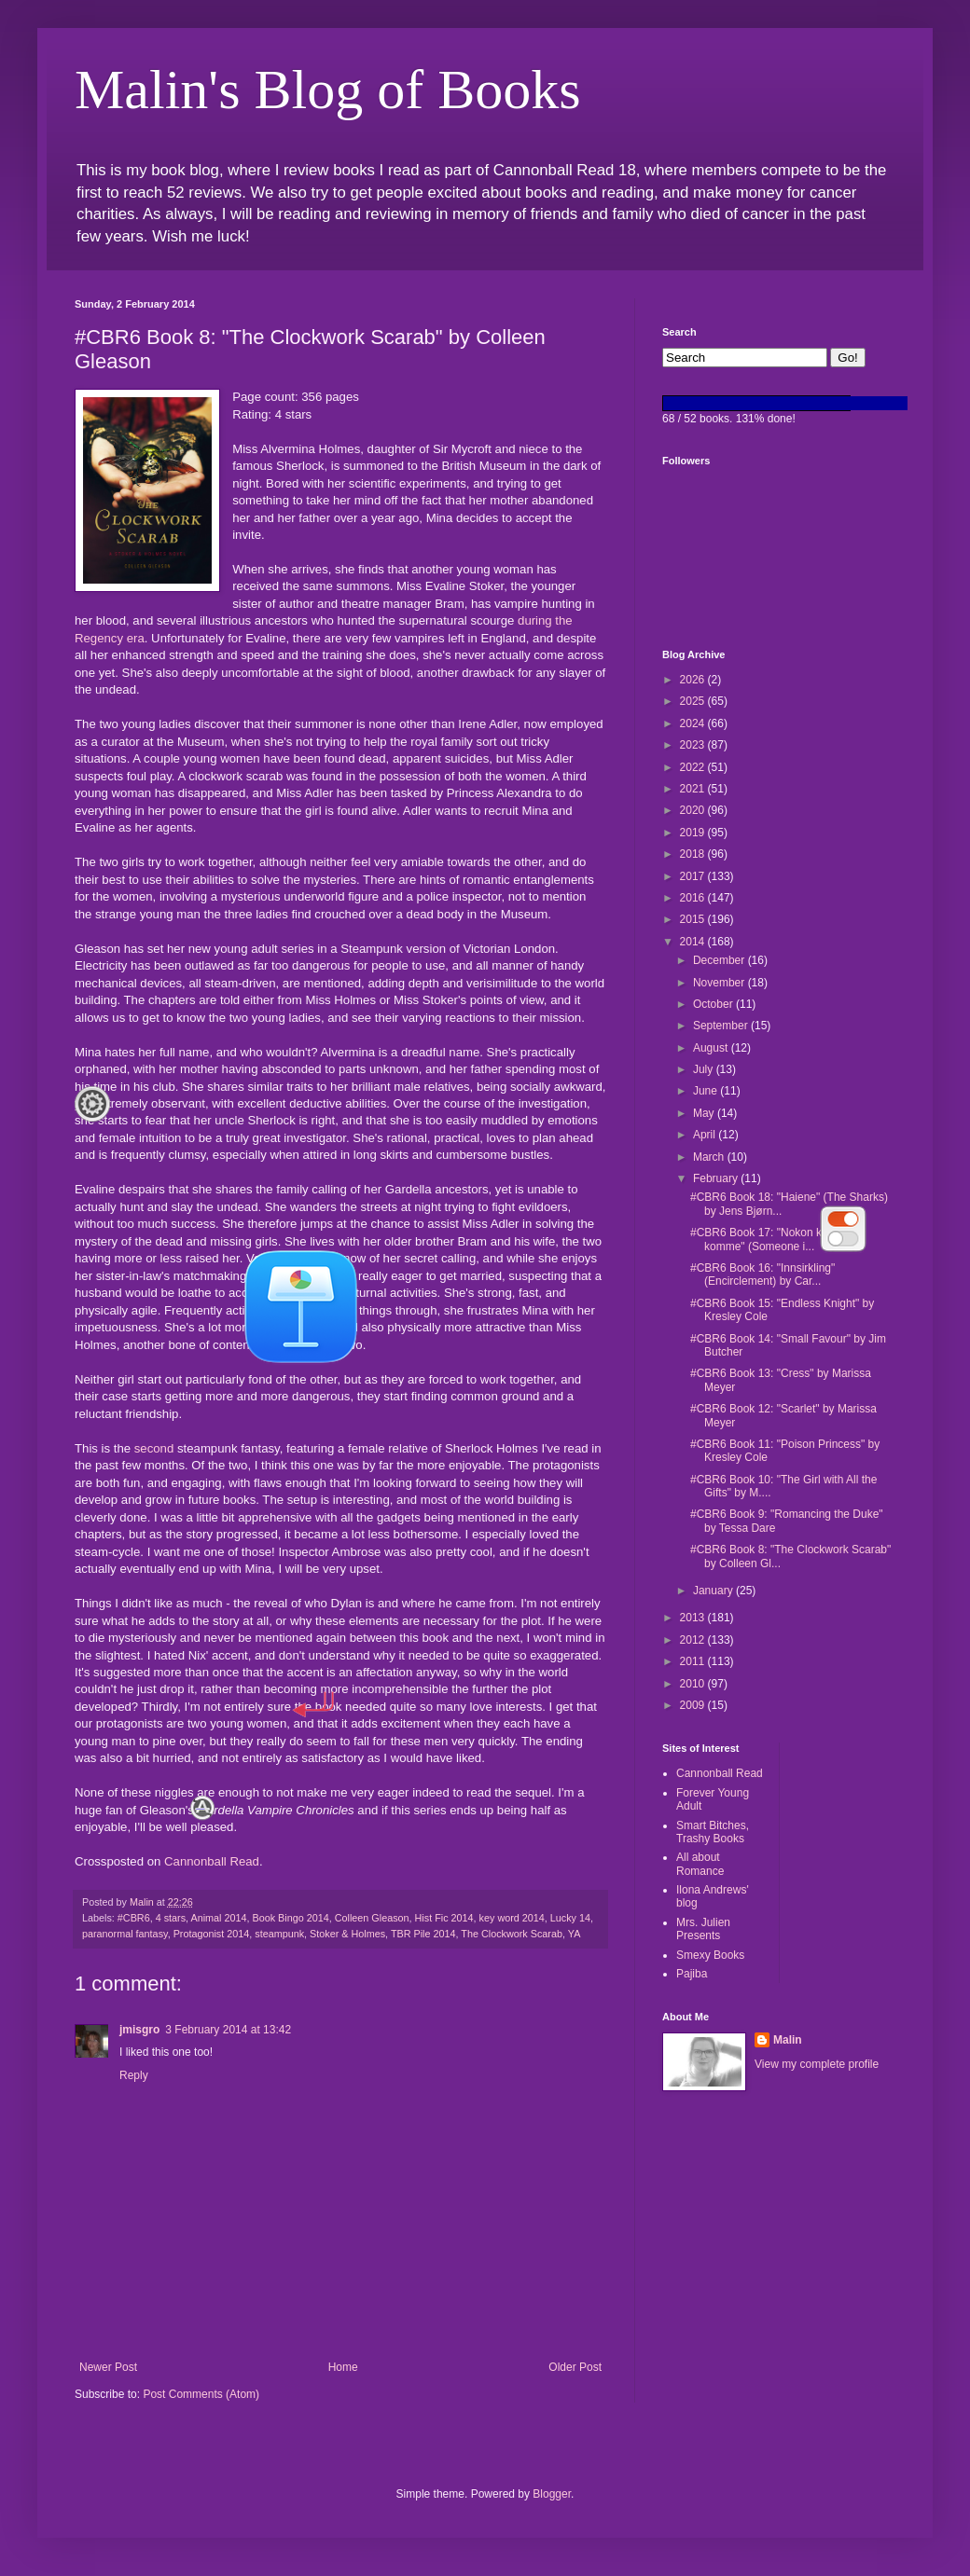  I want to click on open keynote to create or edit presentations, so click(300, 1306).